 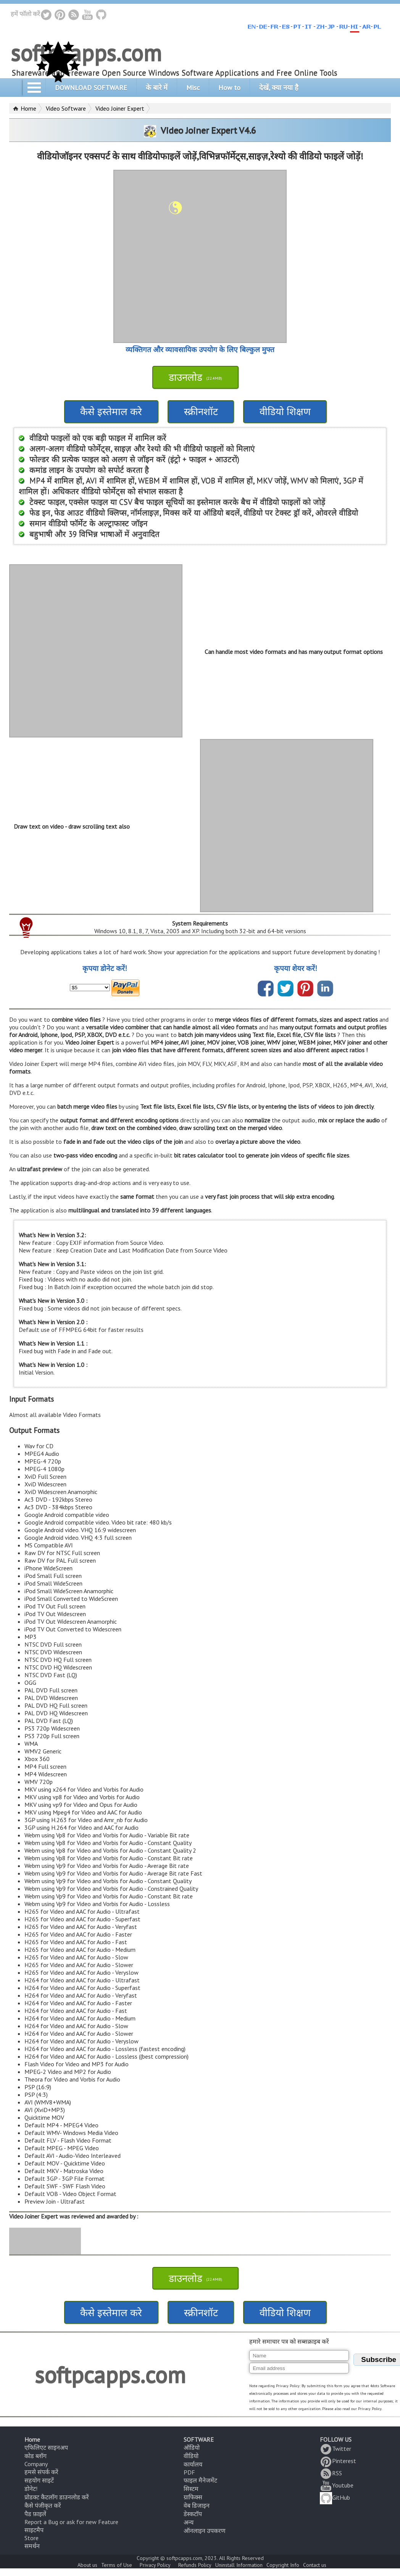 What do you see at coordinates (26, 927) in the screenshot?
I see `access tips or hints` at bounding box center [26, 927].